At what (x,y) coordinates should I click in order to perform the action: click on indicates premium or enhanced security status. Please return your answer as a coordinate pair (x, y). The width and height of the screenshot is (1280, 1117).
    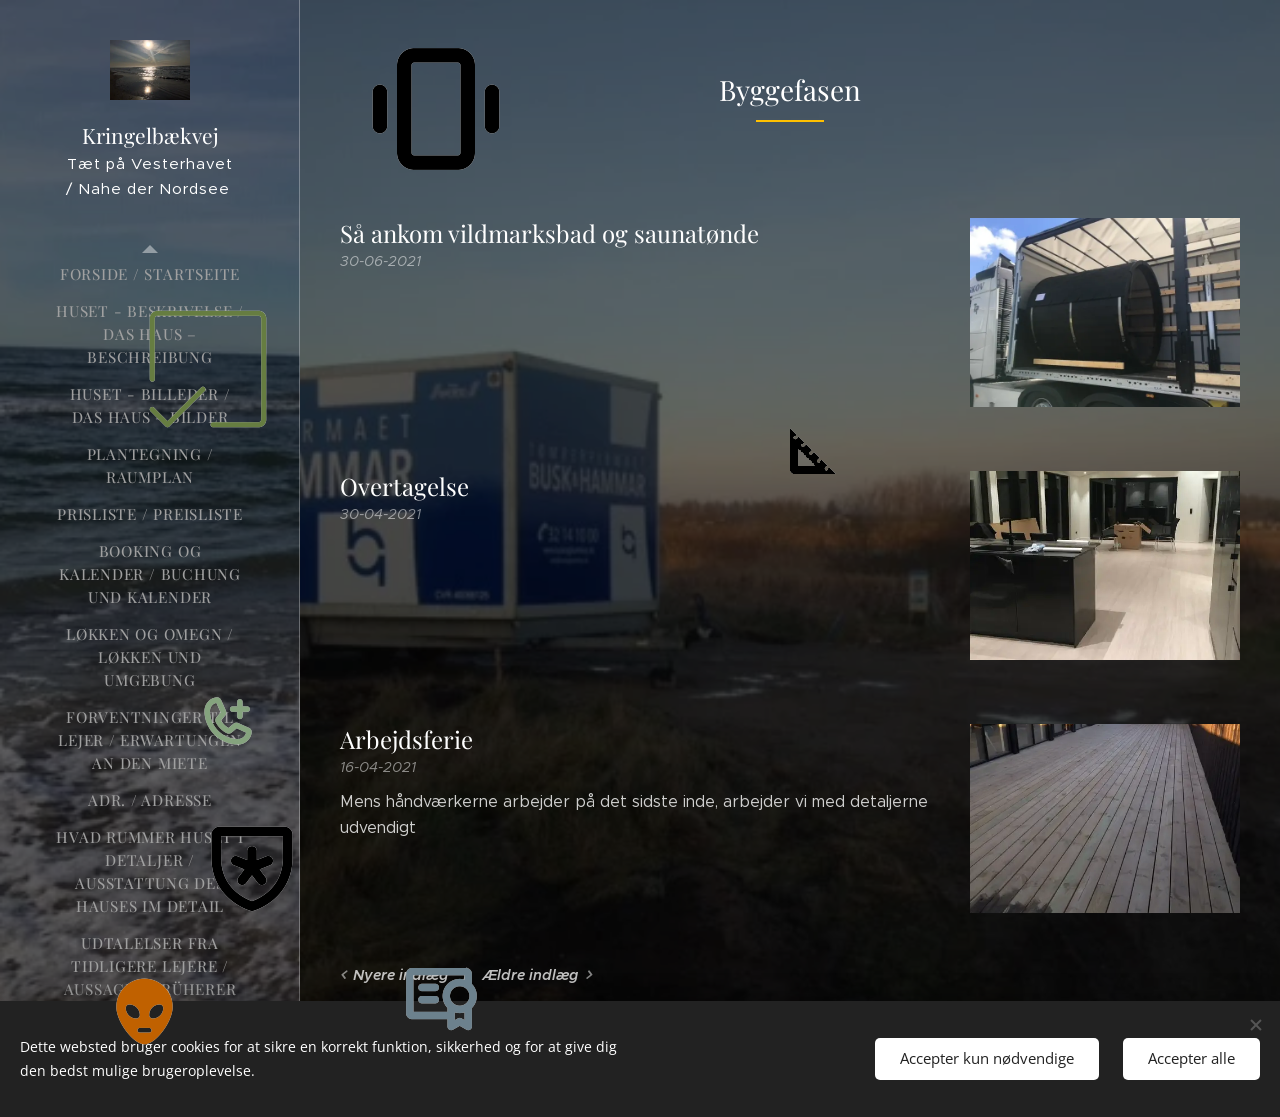
    Looking at the image, I should click on (252, 864).